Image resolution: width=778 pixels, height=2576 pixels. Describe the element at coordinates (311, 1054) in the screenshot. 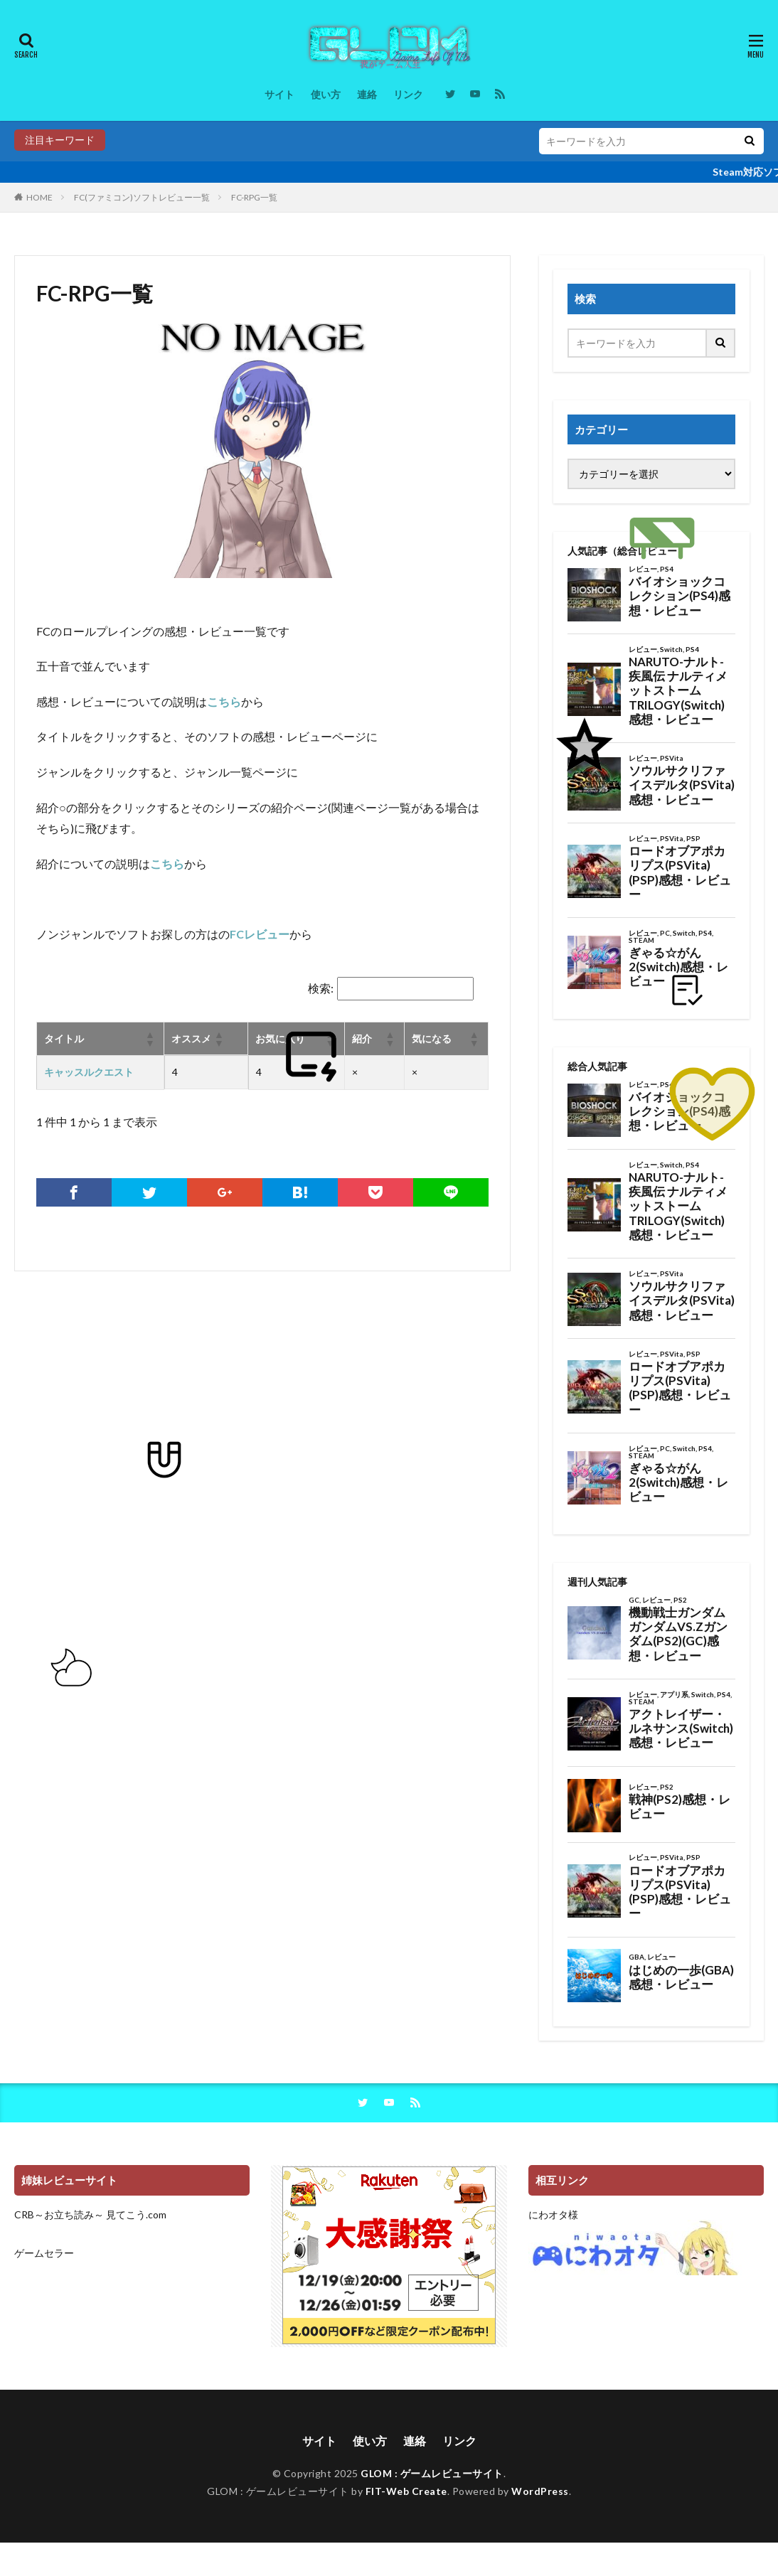

I see `tablet charging in landscape mode` at that location.